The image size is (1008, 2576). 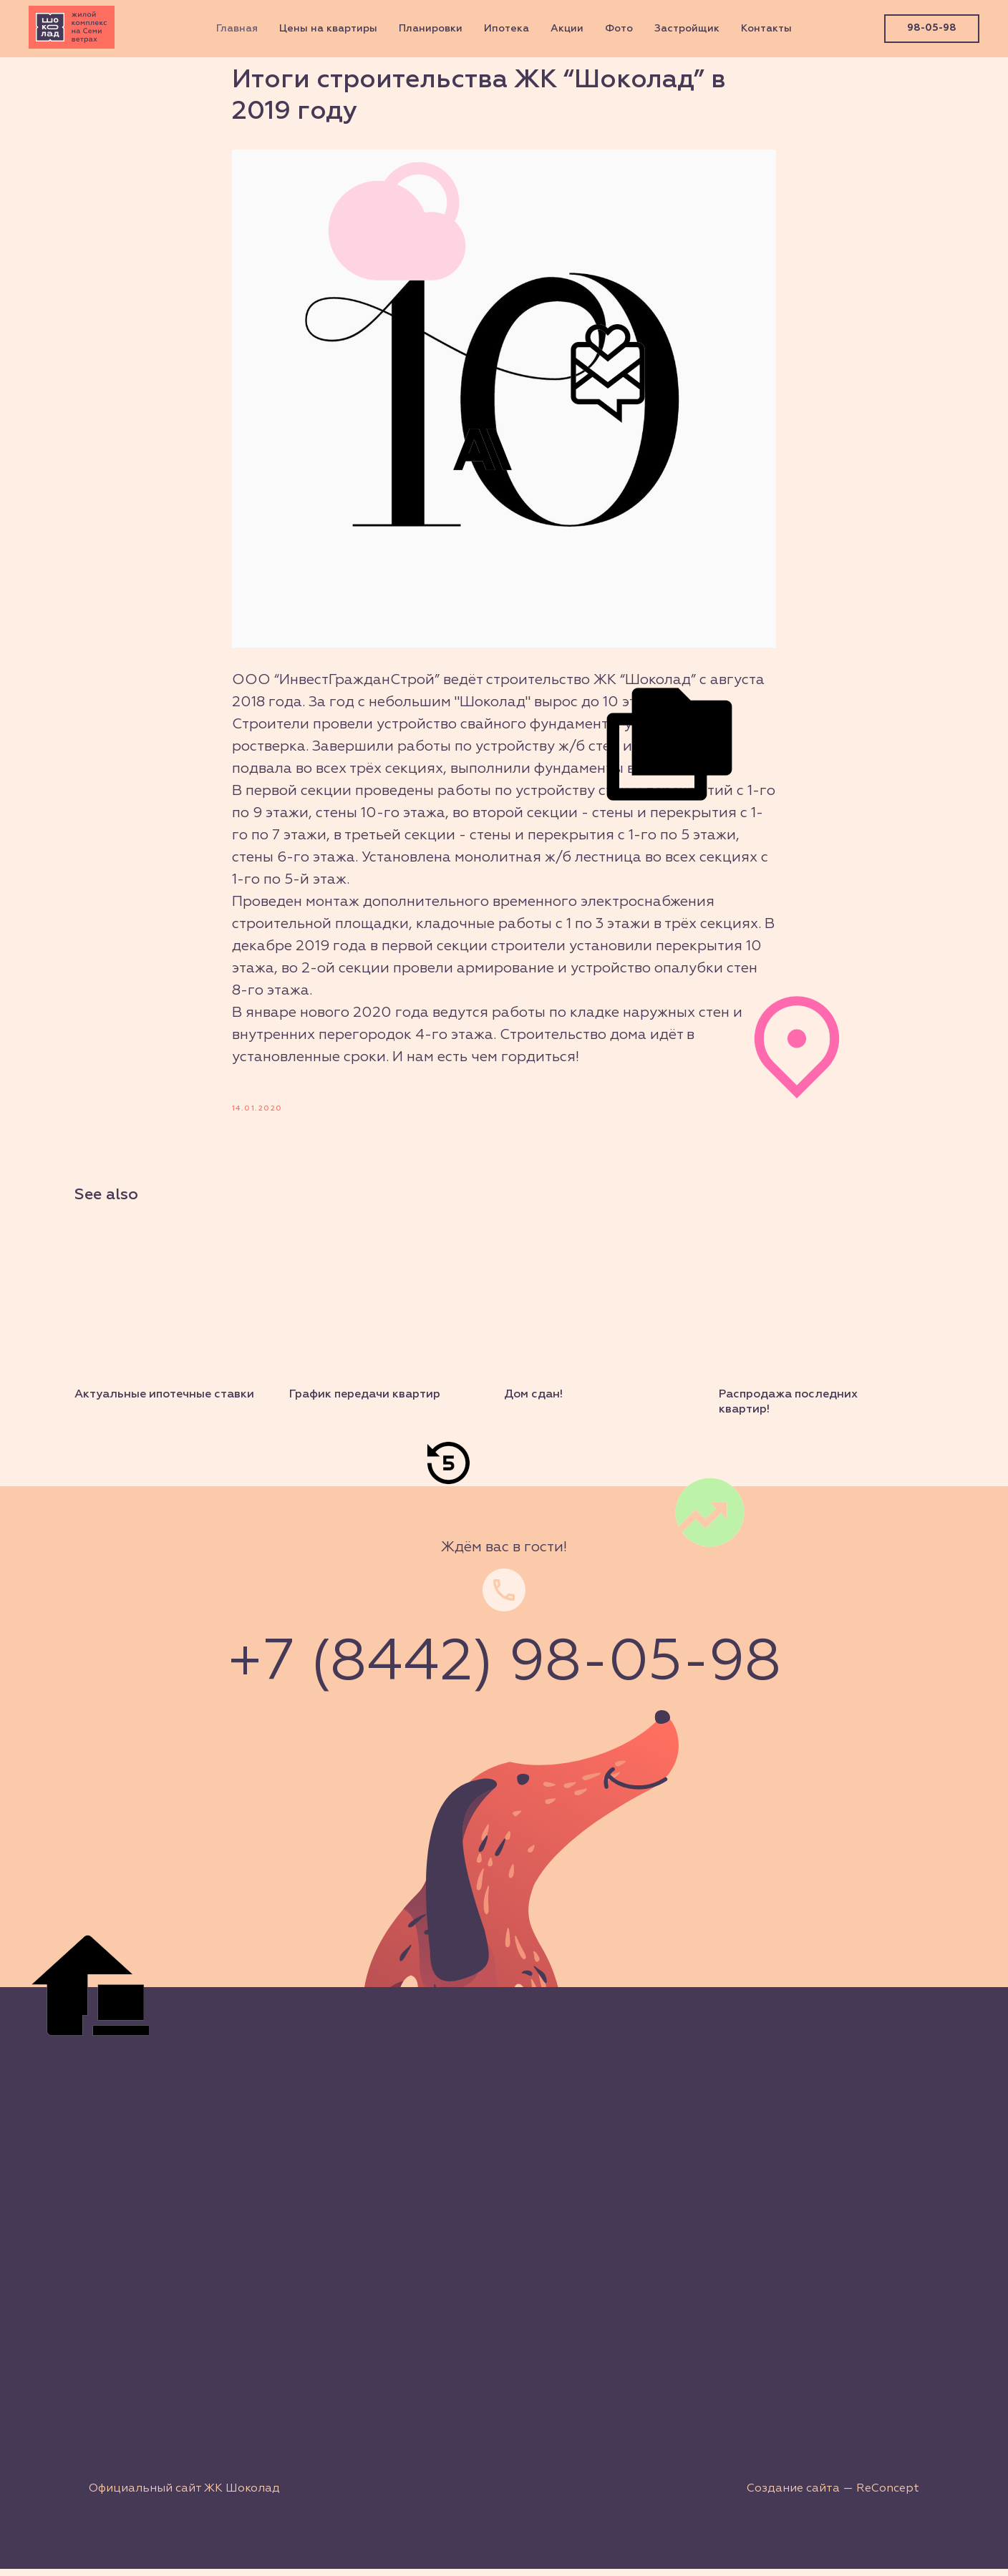 What do you see at coordinates (709, 1512) in the screenshot?
I see `view fund performance or investment growth` at bounding box center [709, 1512].